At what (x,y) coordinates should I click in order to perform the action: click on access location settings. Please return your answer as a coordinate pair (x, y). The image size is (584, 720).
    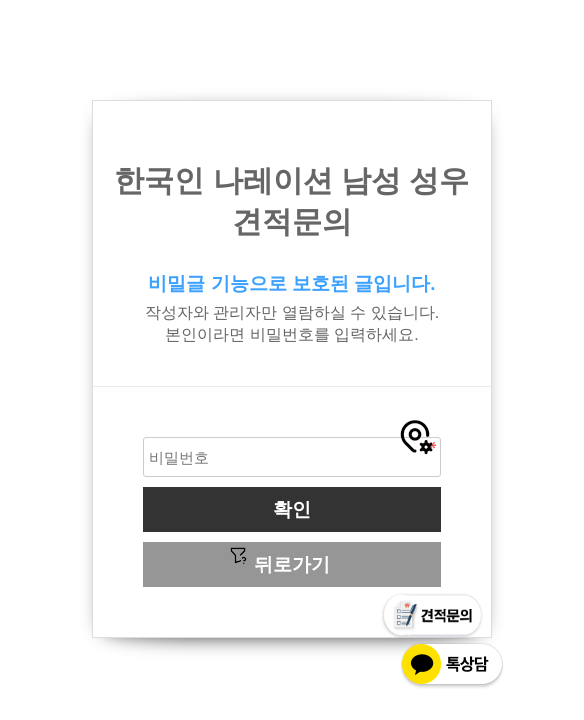
    Looking at the image, I should click on (415, 436).